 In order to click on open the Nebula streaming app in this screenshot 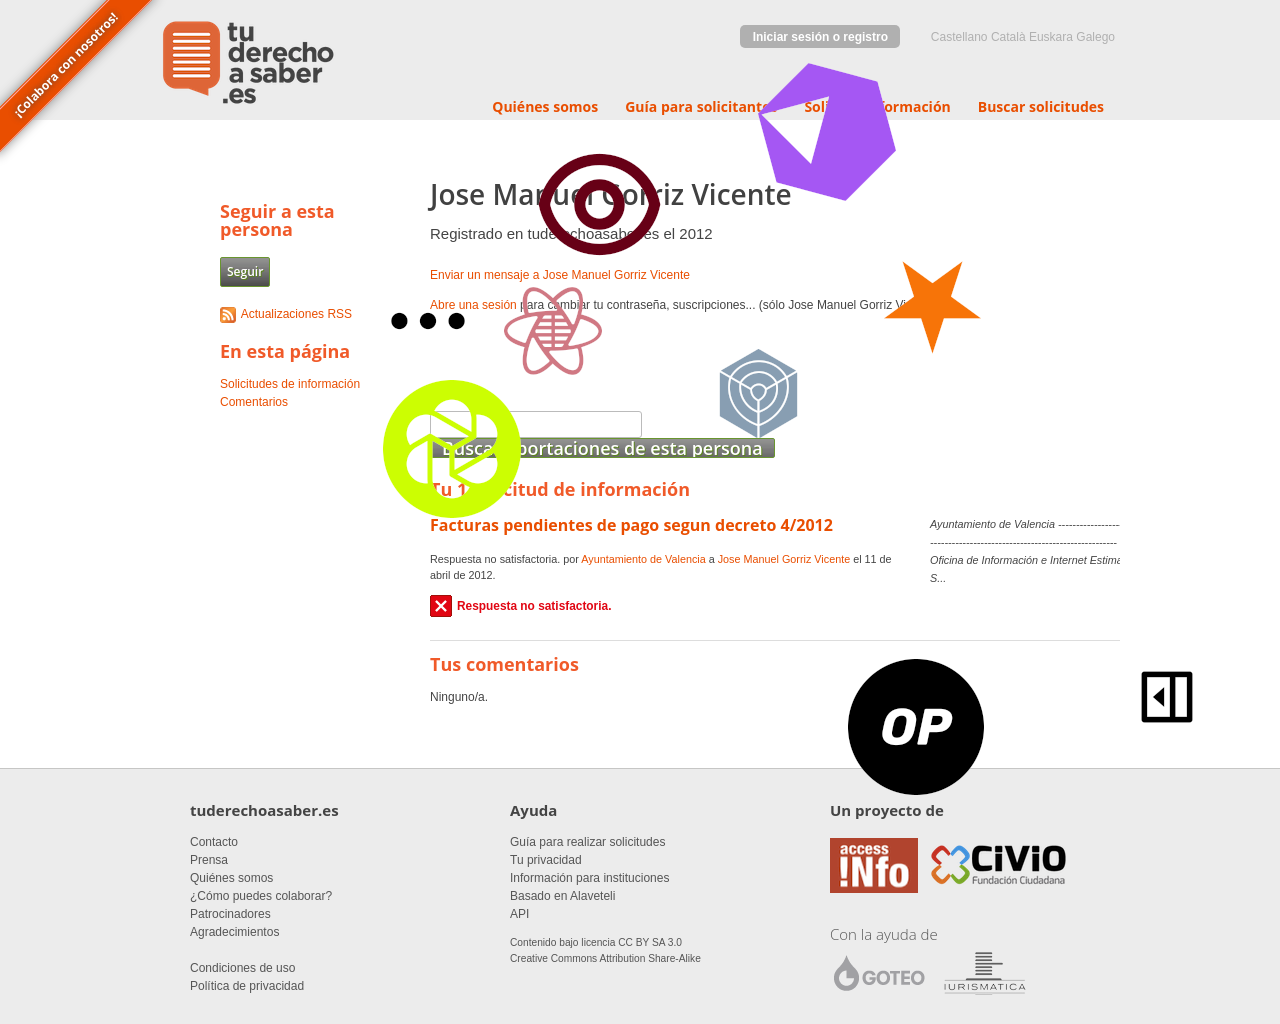, I will do `click(932, 307)`.